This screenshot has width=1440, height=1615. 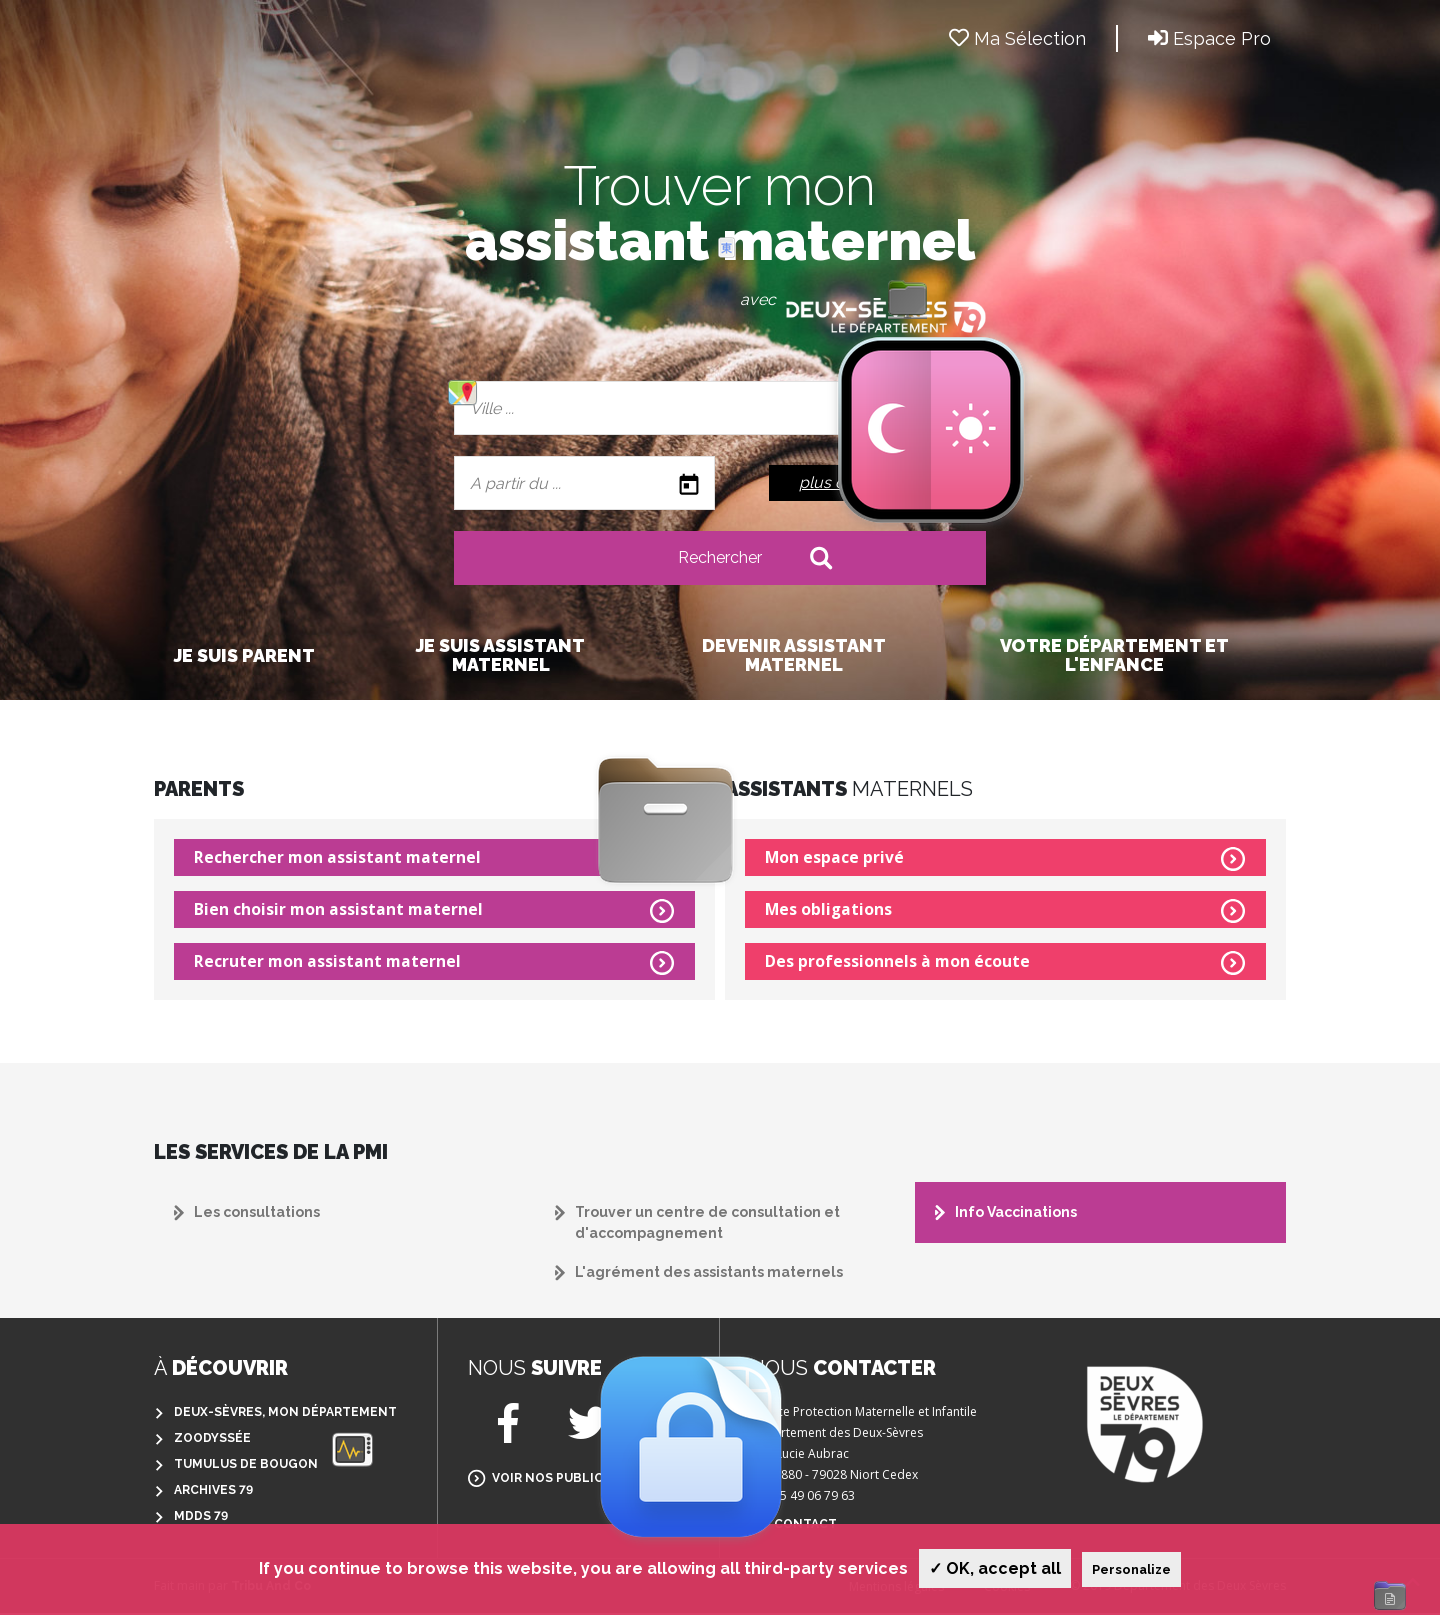 What do you see at coordinates (1390, 1595) in the screenshot?
I see `open your documents folder` at bounding box center [1390, 1595].